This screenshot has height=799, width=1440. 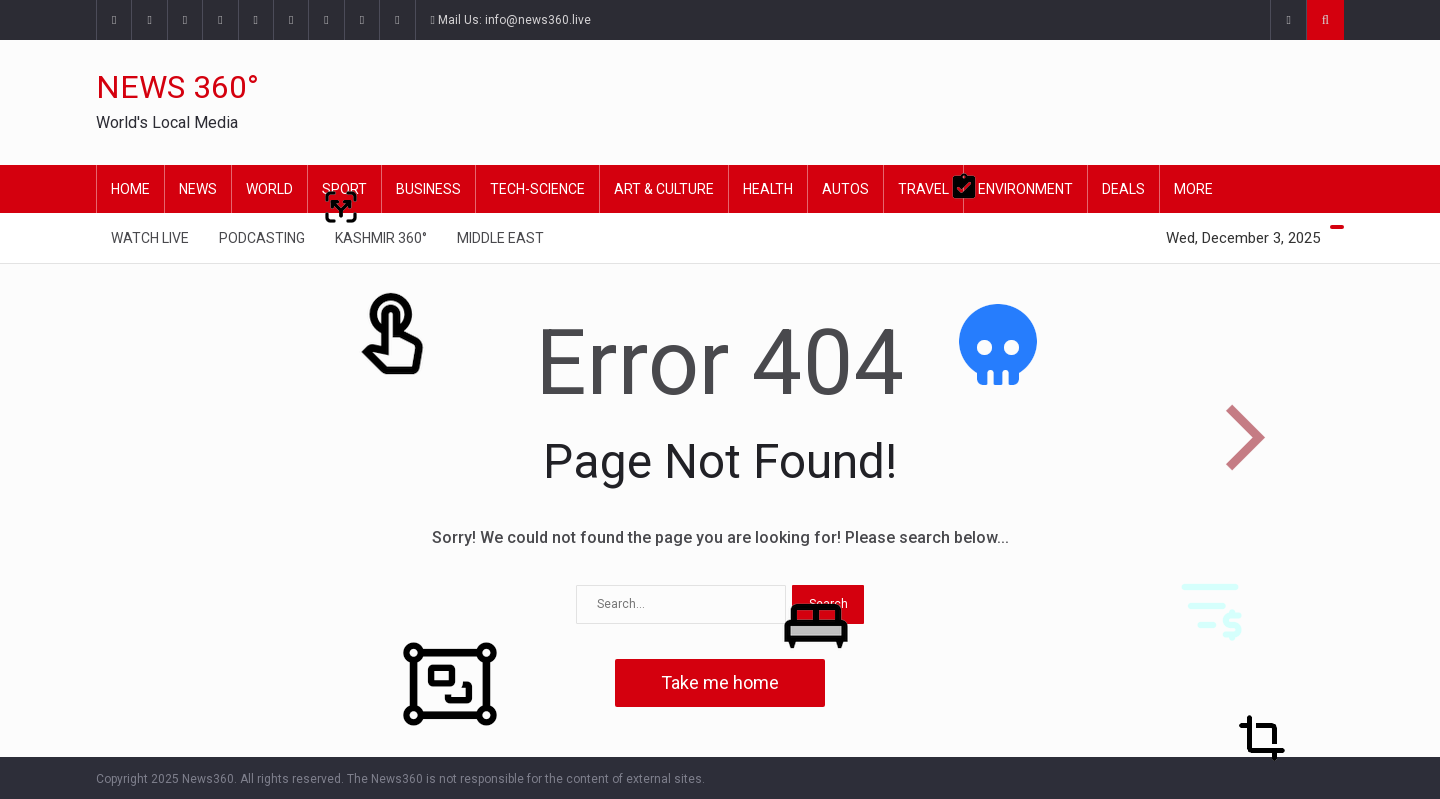 What do you see at coordinates (964, 187) in the screenshot?
I see `view completed tasks or assignments` at bounding box center [964, 187].